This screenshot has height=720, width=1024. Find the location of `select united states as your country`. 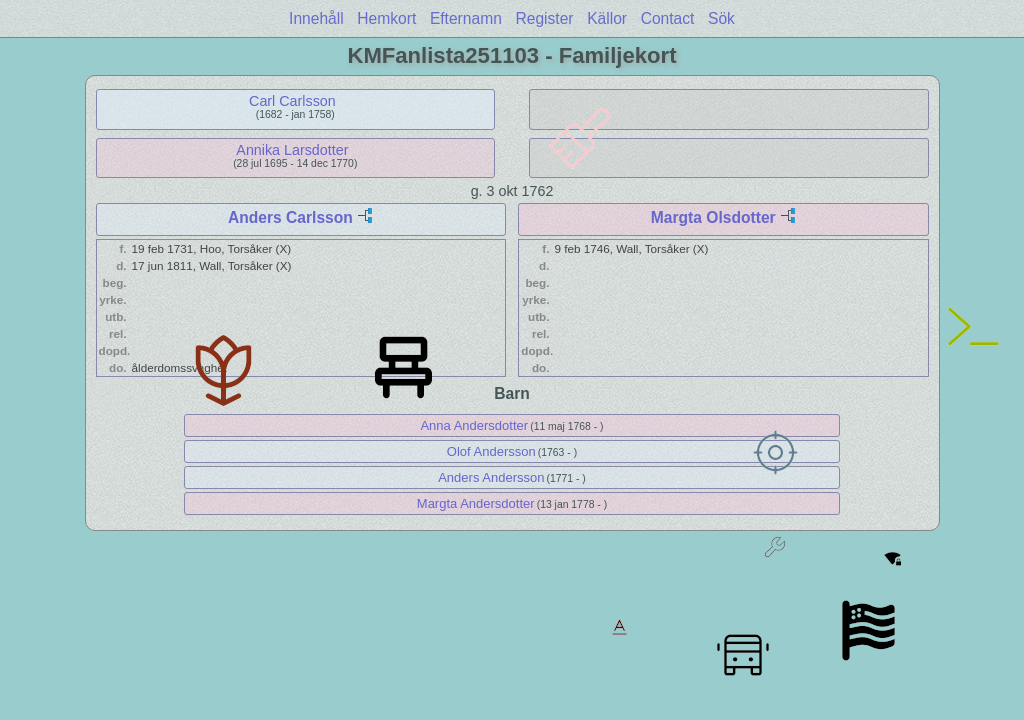

select united states as your country is located at coordinates (868, 630).